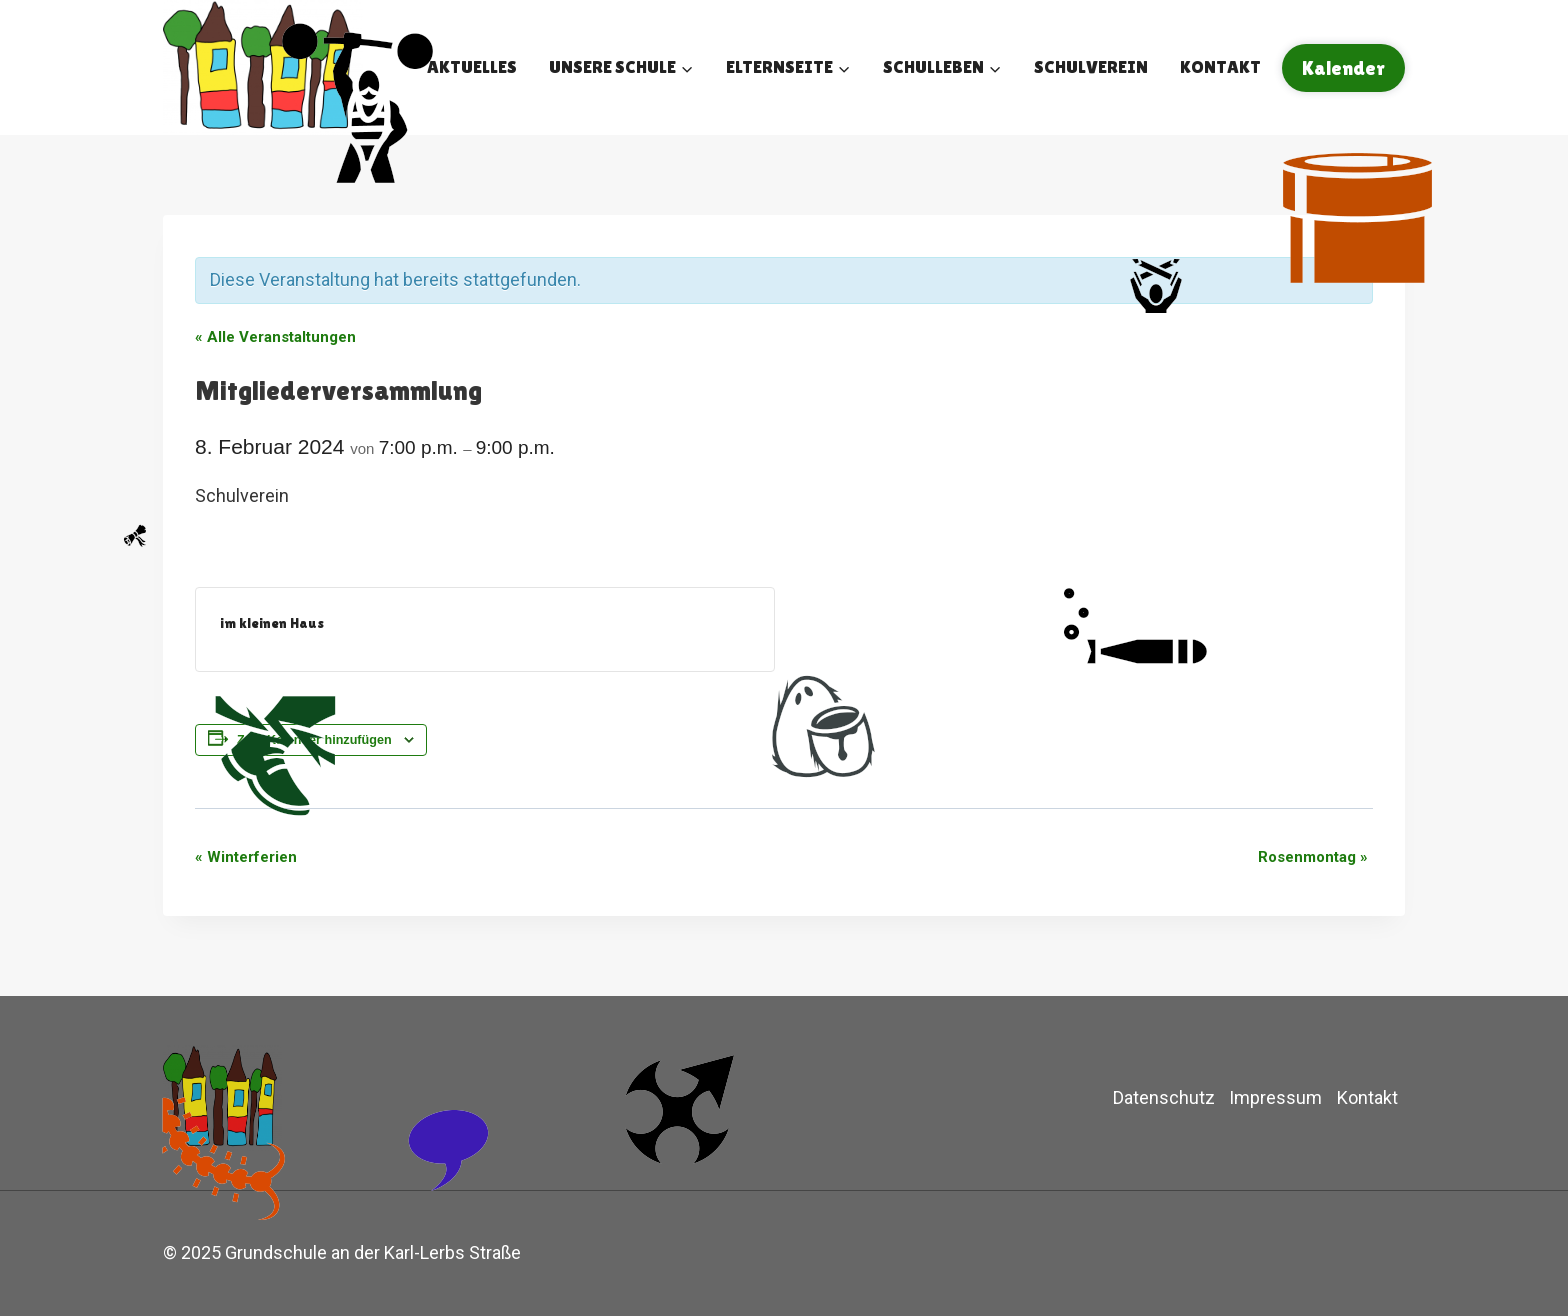 The height and width of the screenshot is (1316, 1568). What do you see at coordinates (1156, 285) in the screenshot?
I see `view combat power or battle strength` at bounding box center [1156, 285].